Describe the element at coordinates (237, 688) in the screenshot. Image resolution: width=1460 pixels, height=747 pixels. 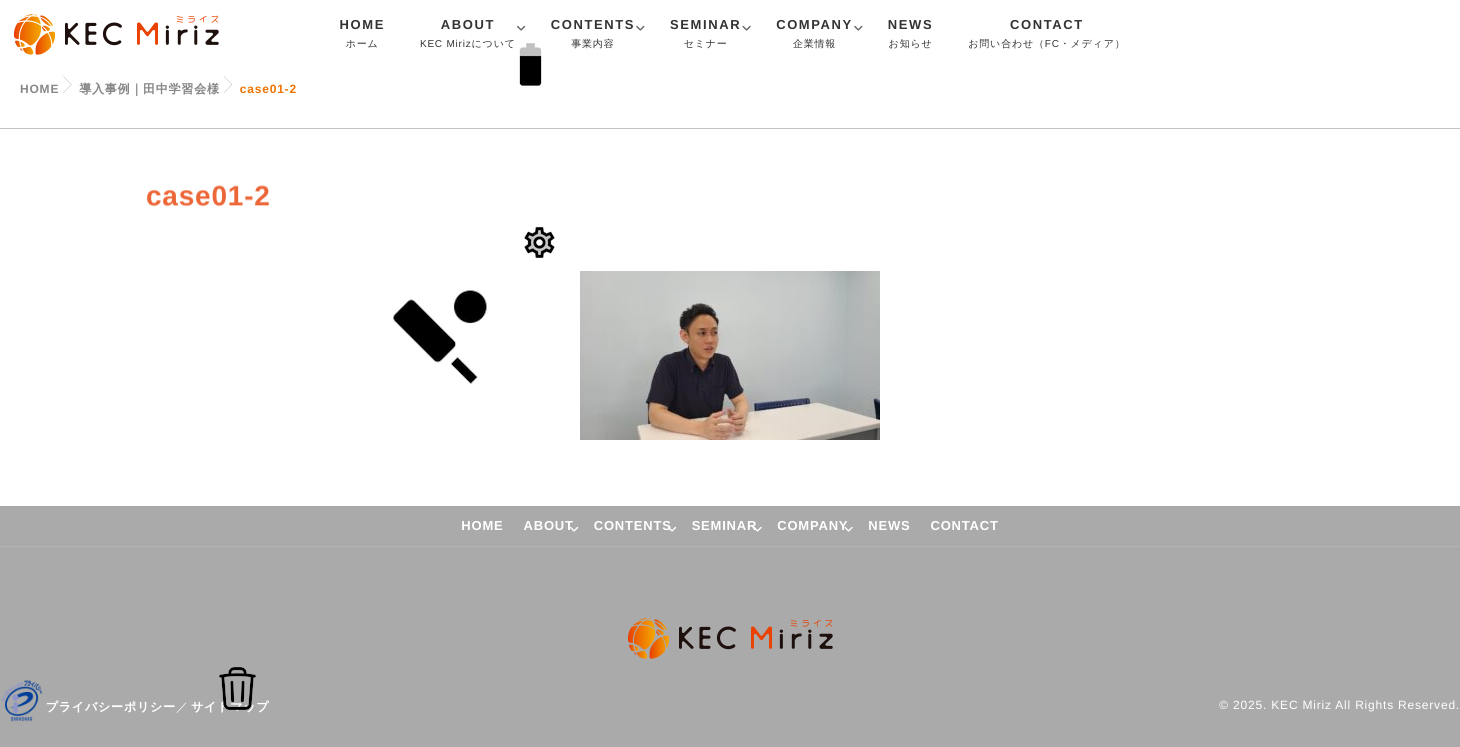
I see `delete selected item` at that location.